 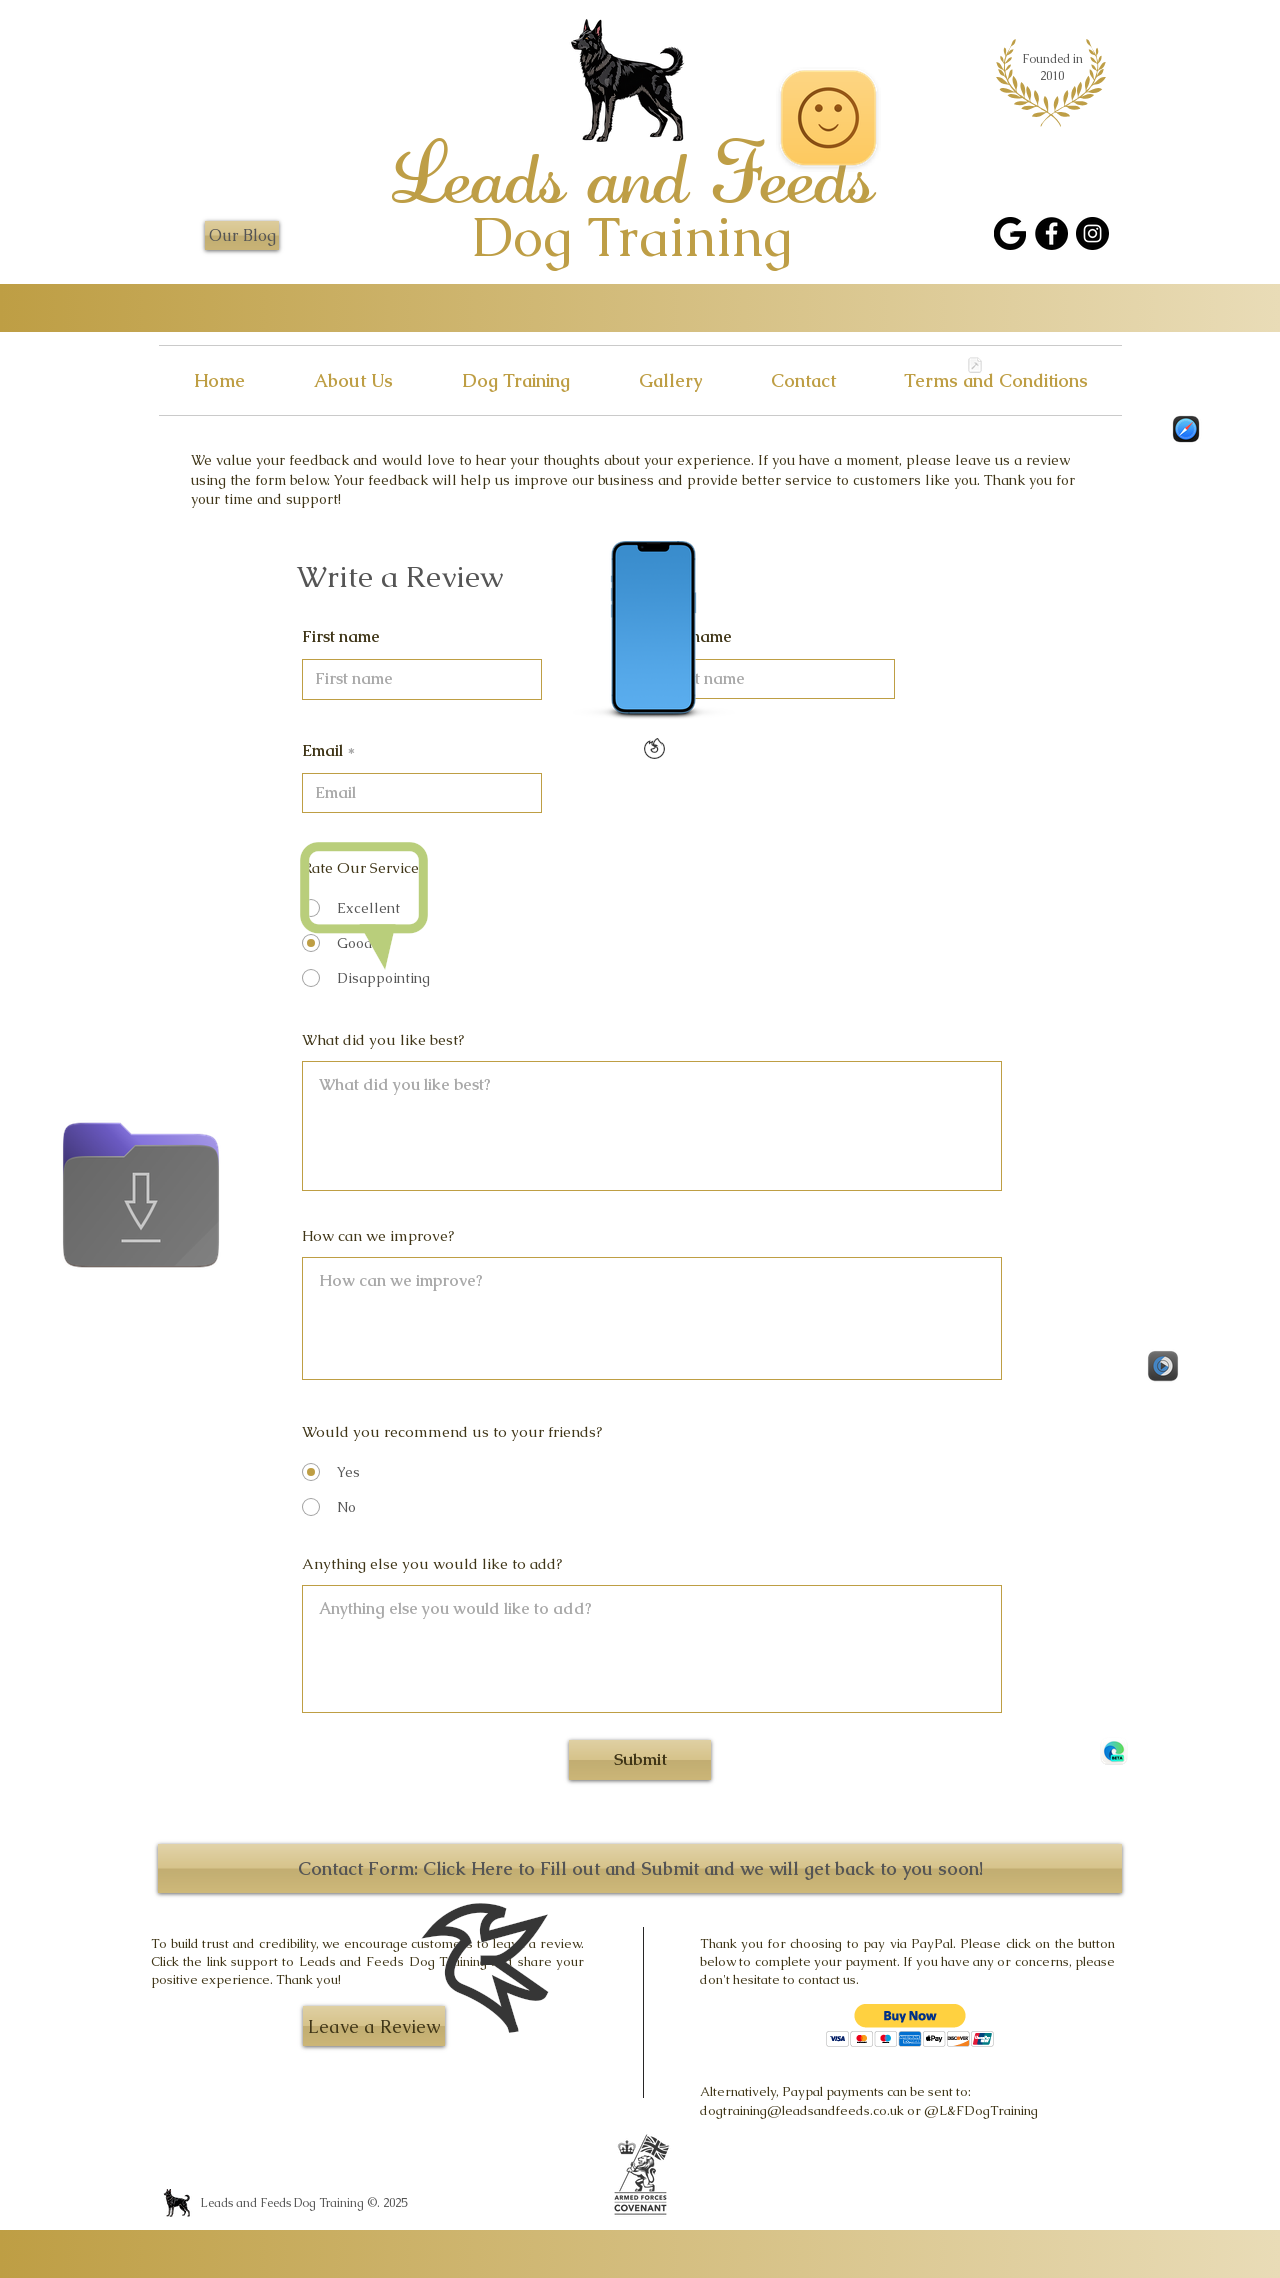 What do you see at coordinates (364, 906) in the screenshot?
I see `keyboard input language indicator` at bounding box center [364, 906].